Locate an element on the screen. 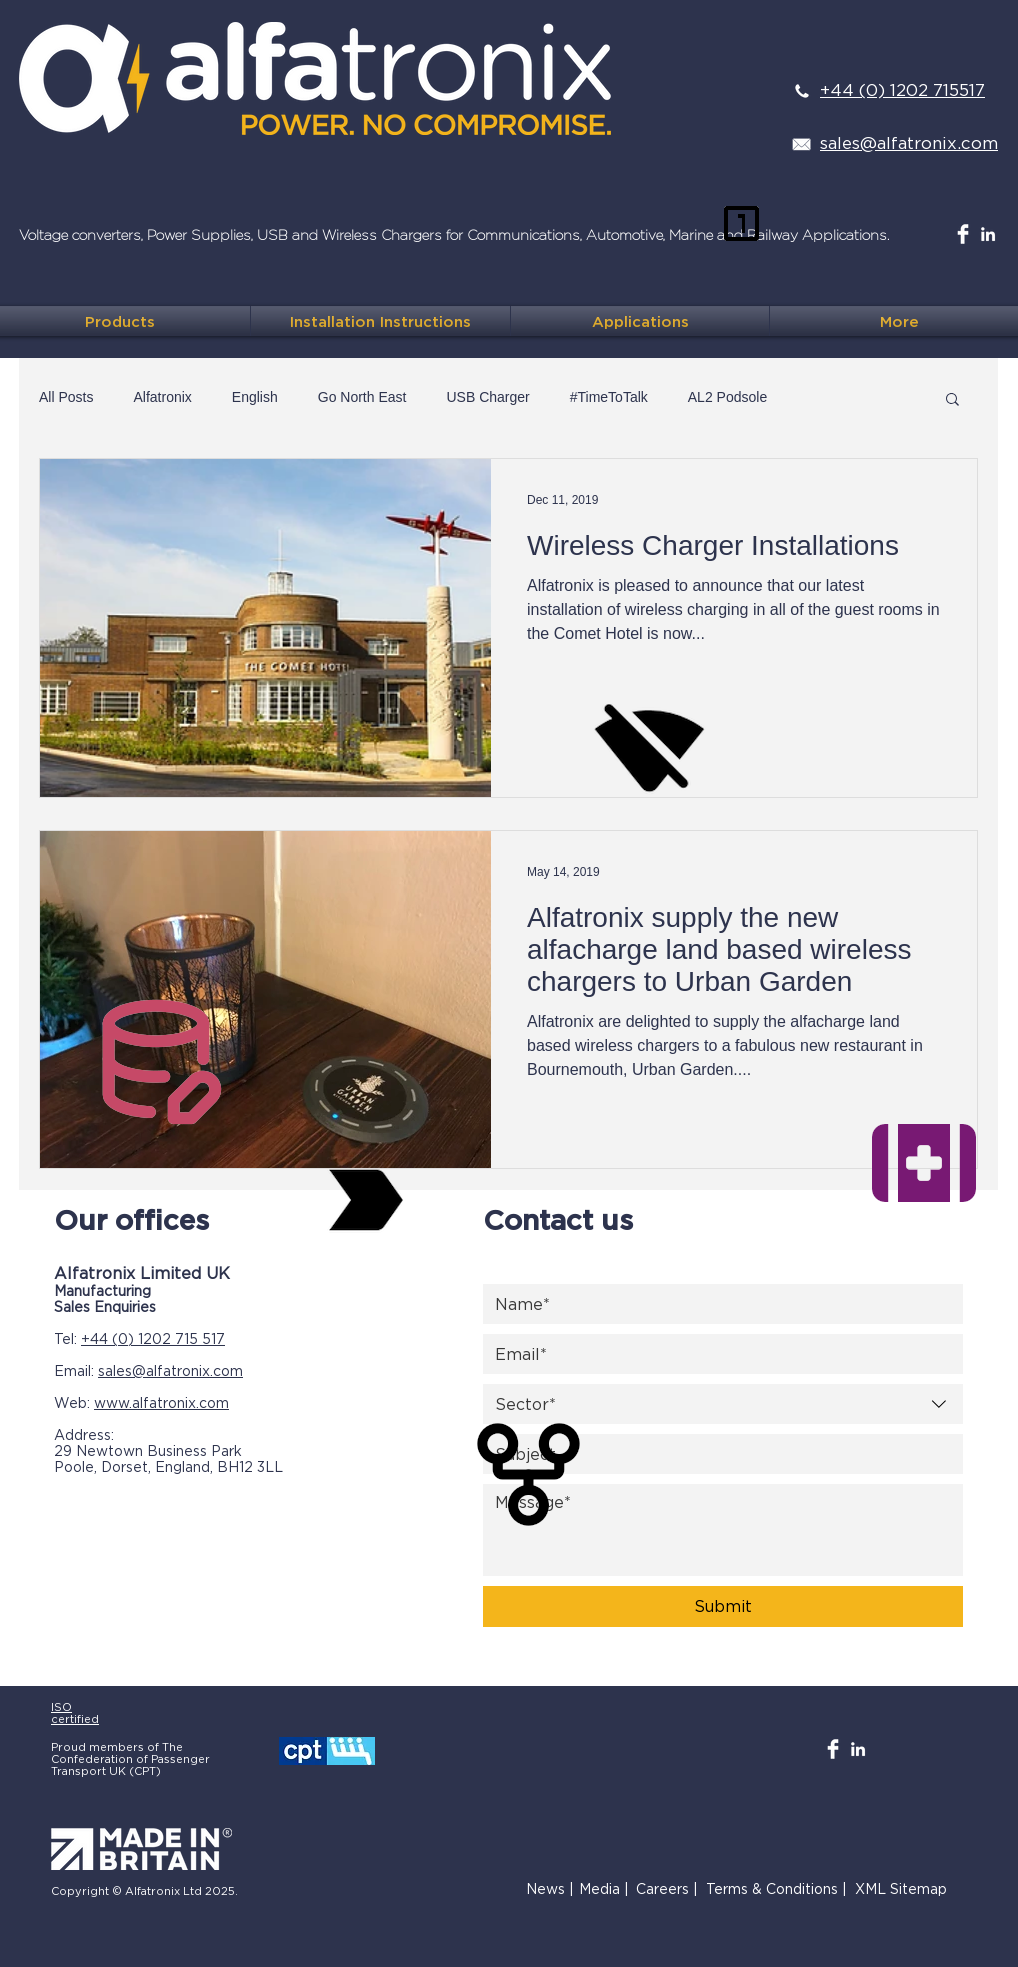  indicates wifi is disconnected or unavailable is located at coordinates (649, 752).